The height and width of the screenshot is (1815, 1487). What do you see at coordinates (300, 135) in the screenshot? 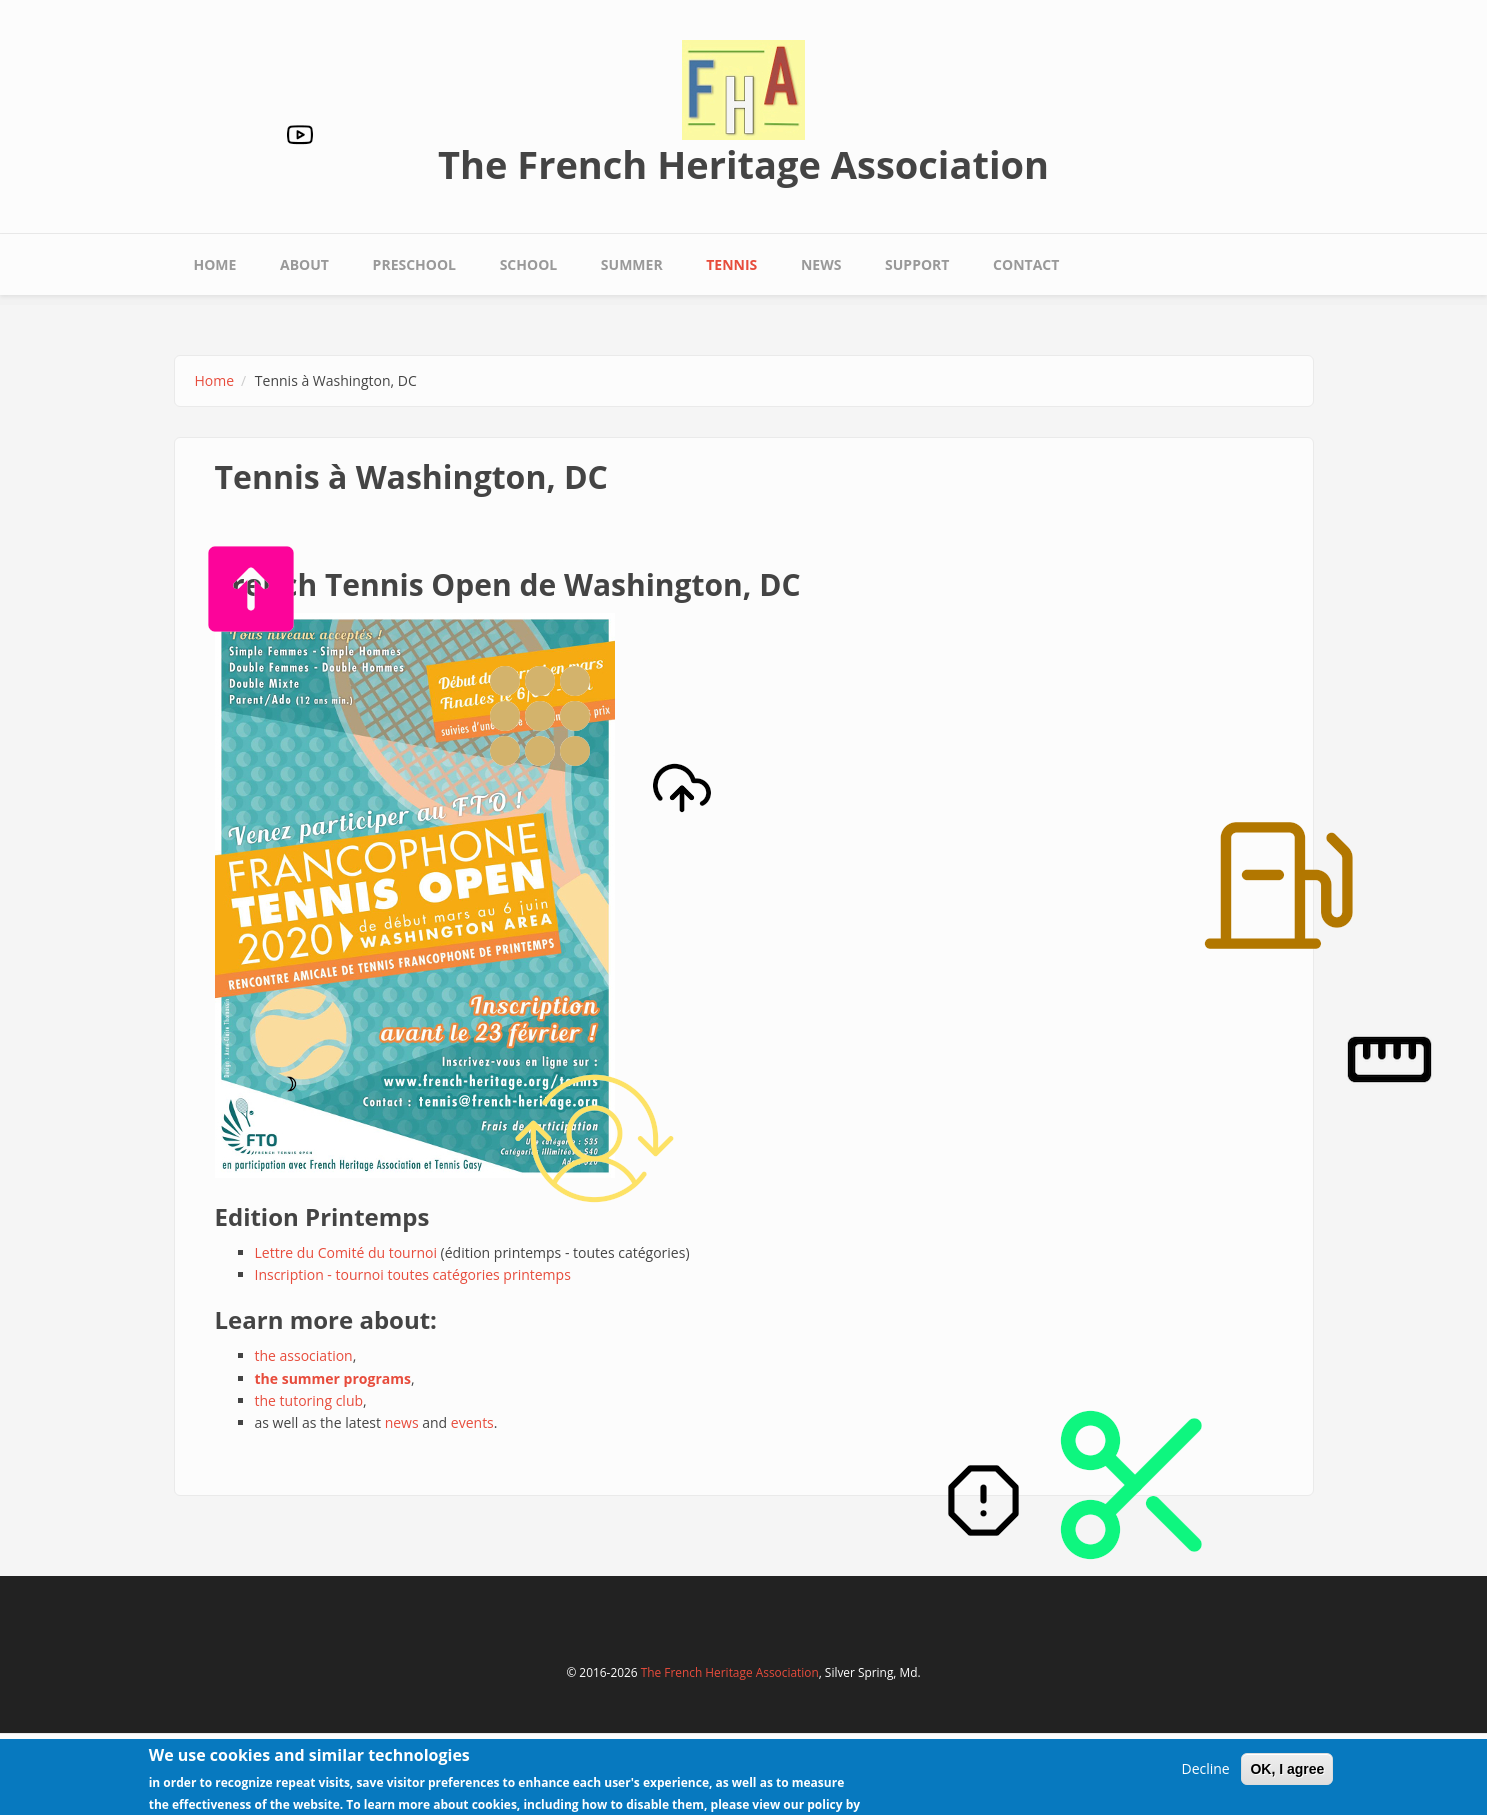
I see `open YouTube app` at bounding box center [300, 135].